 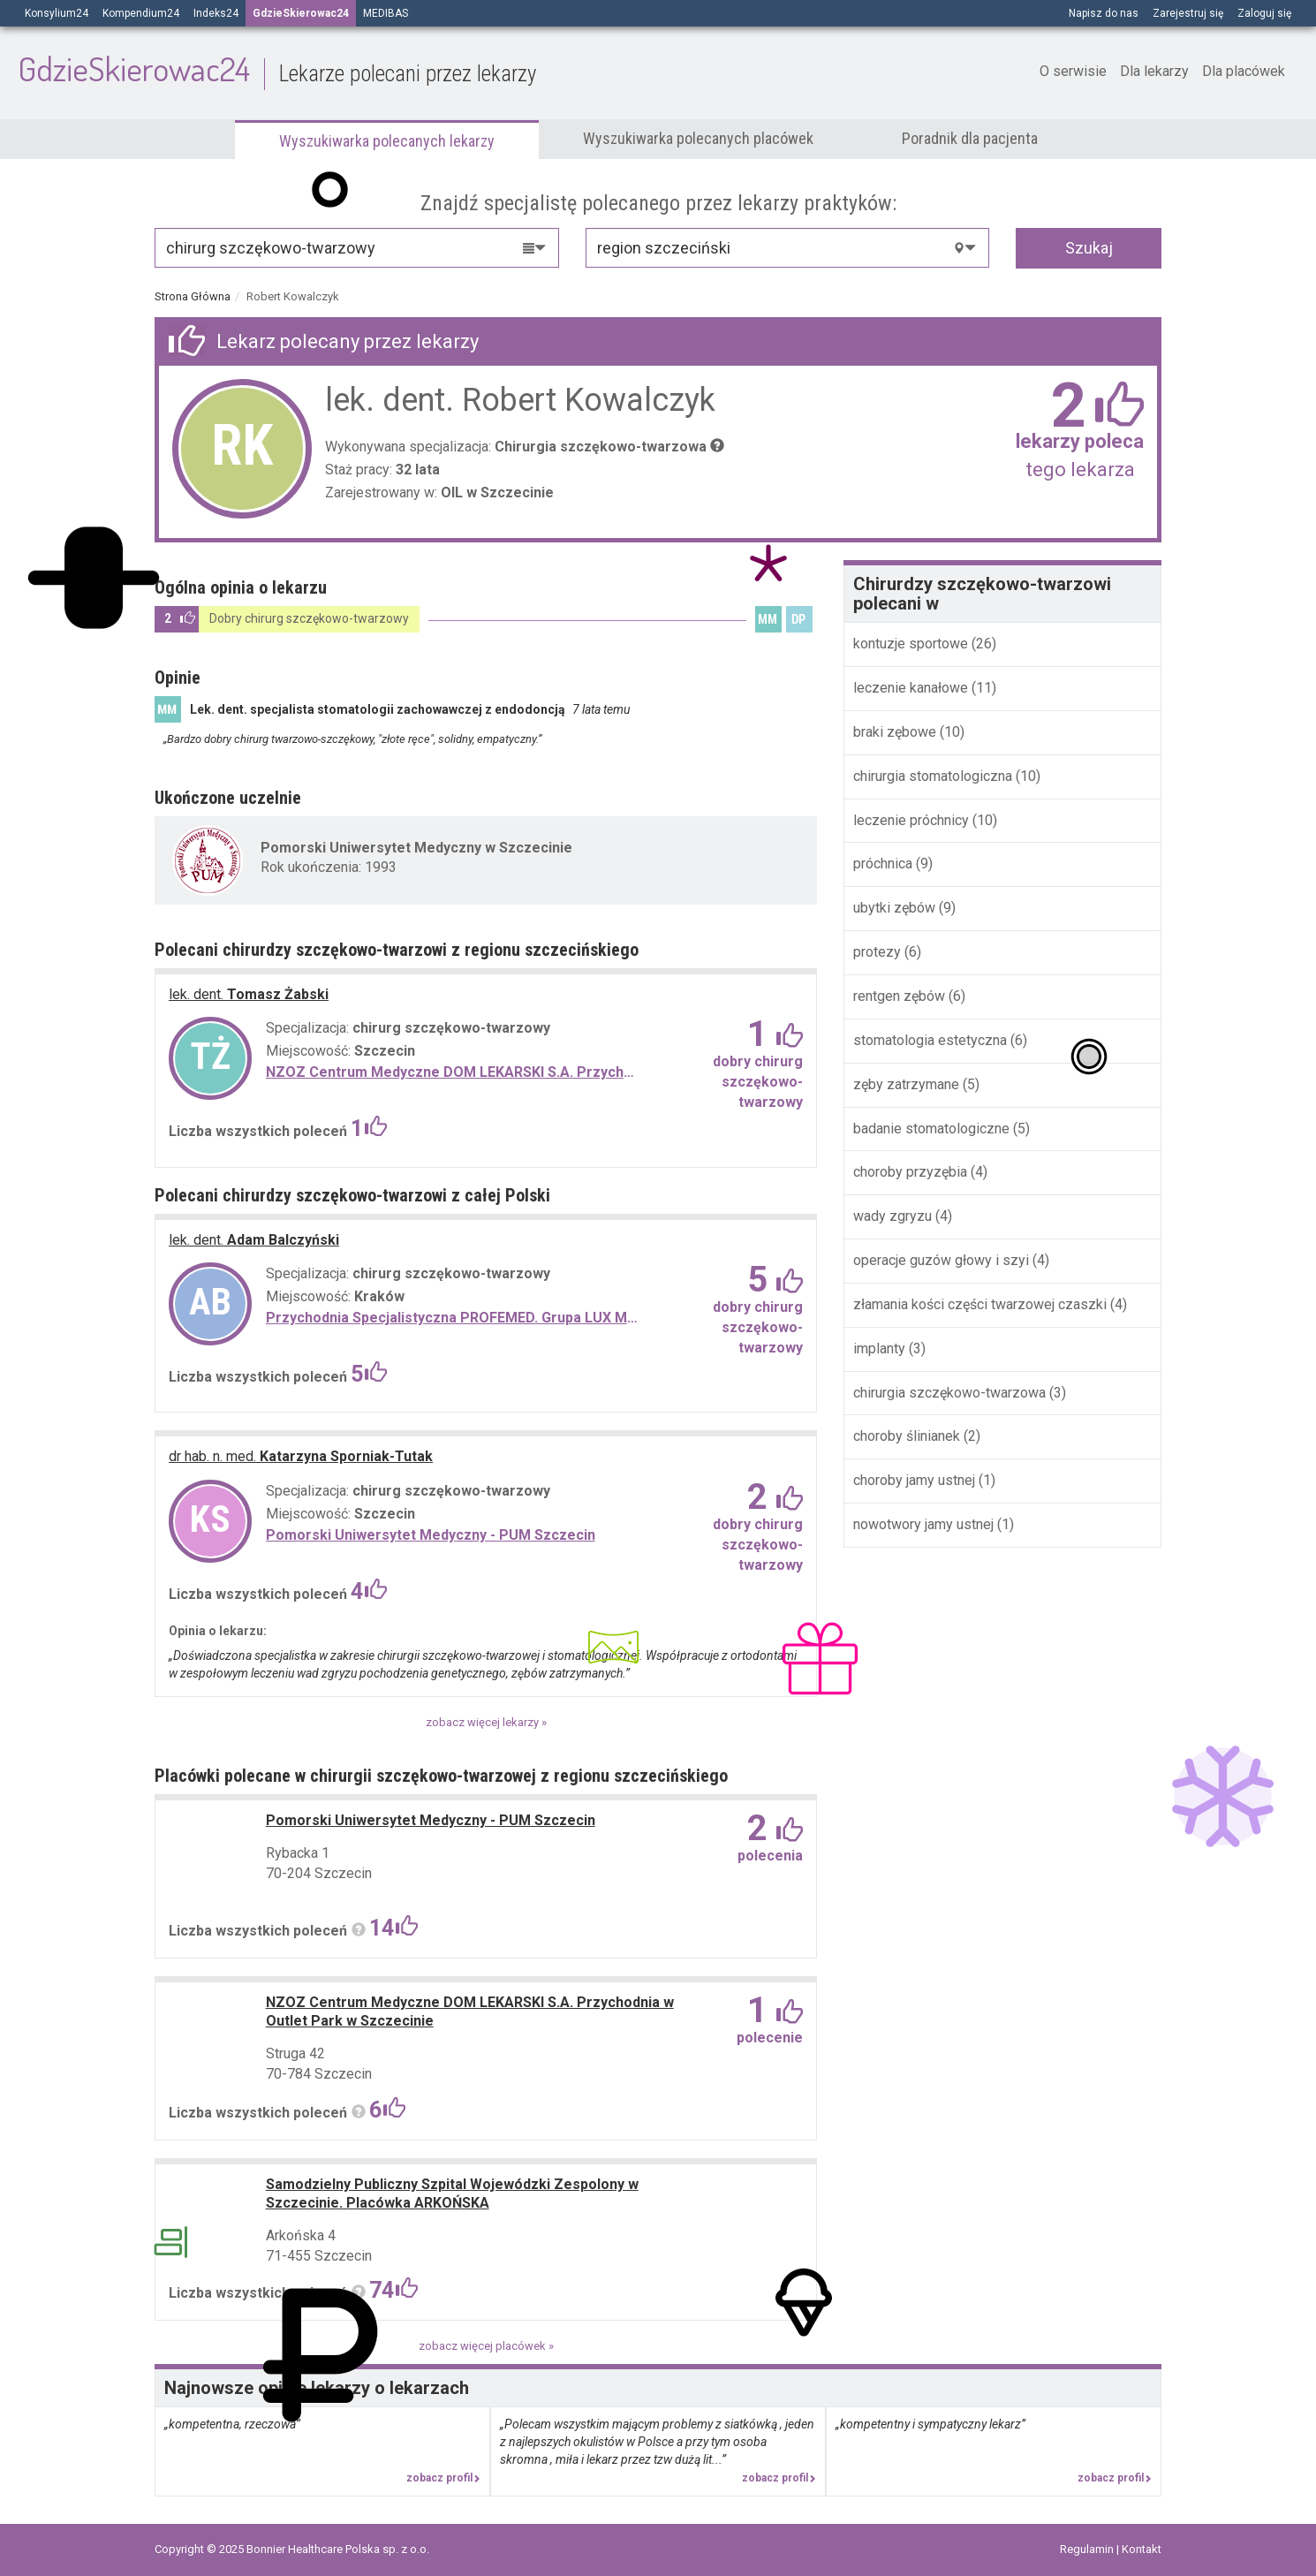 What do you see at coordinates (1222, 1796) in the screenshot?
I see `toggle air conditioning or cooling mode` at bounding box center [1222, 1796].